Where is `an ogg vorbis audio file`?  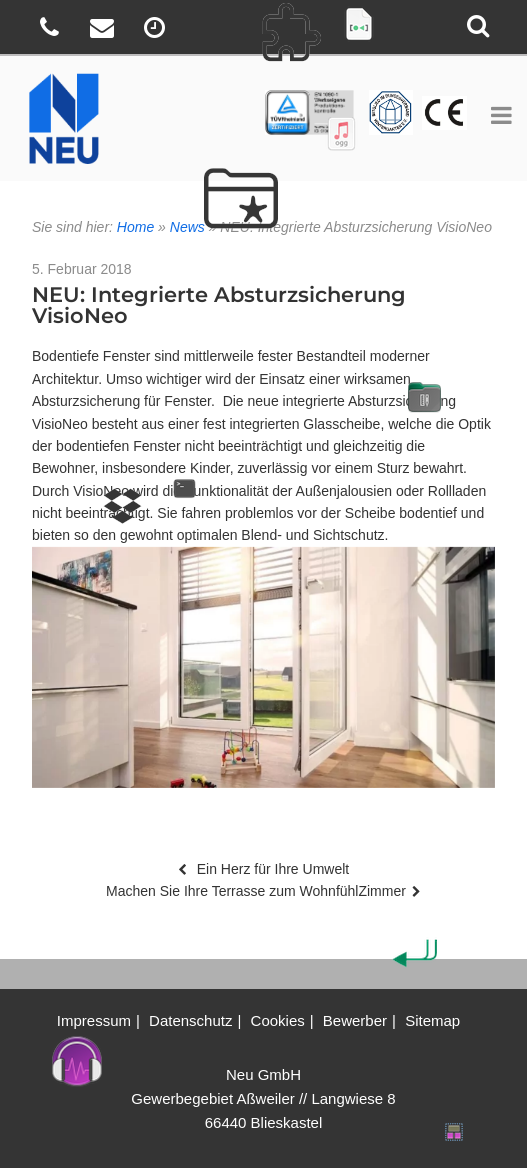 an ogg vorbis audio file is located at coordinates (341, 133).